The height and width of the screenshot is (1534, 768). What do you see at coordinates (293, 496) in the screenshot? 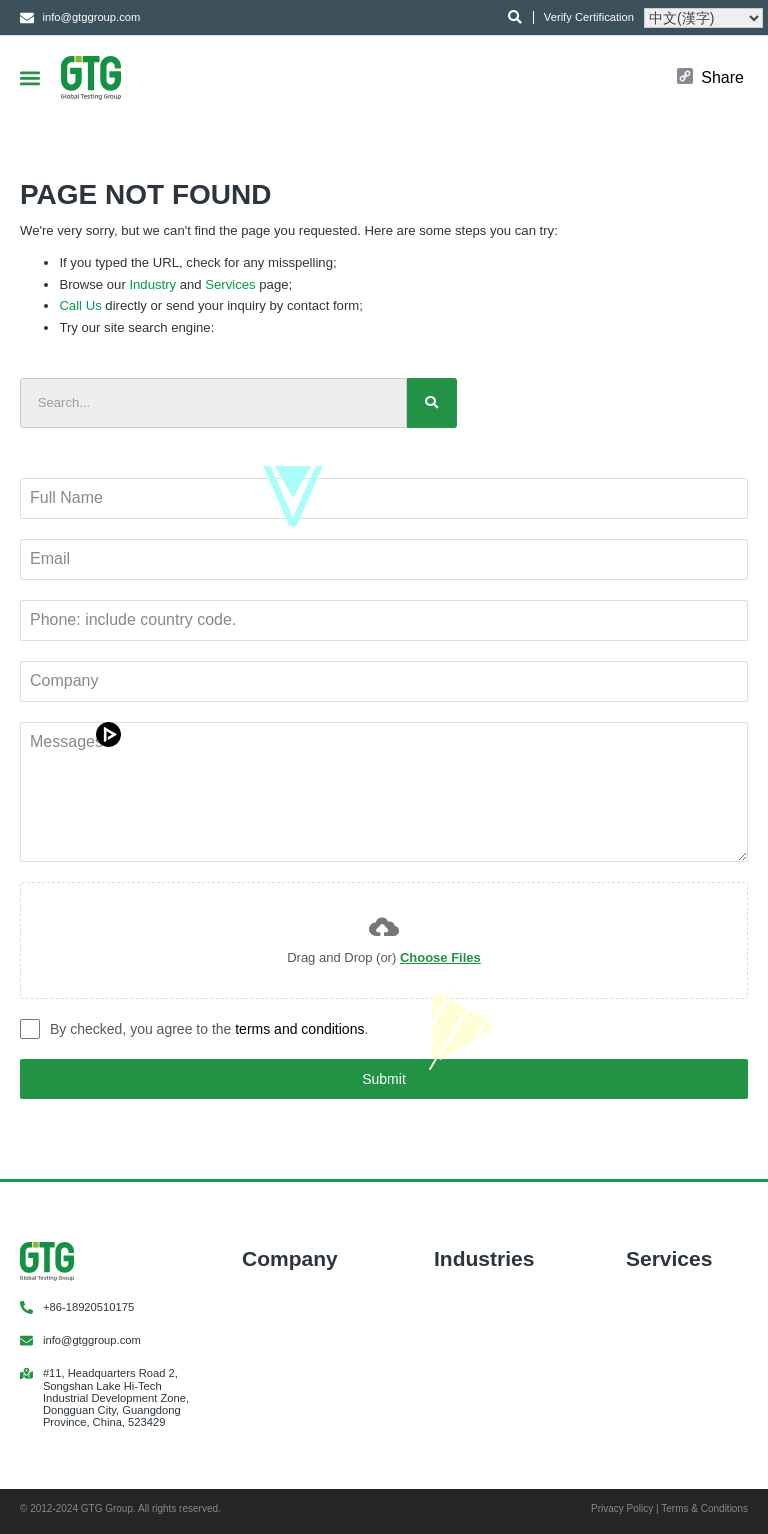
I see `open the ReVanced app` at bounding box center [293, 496].